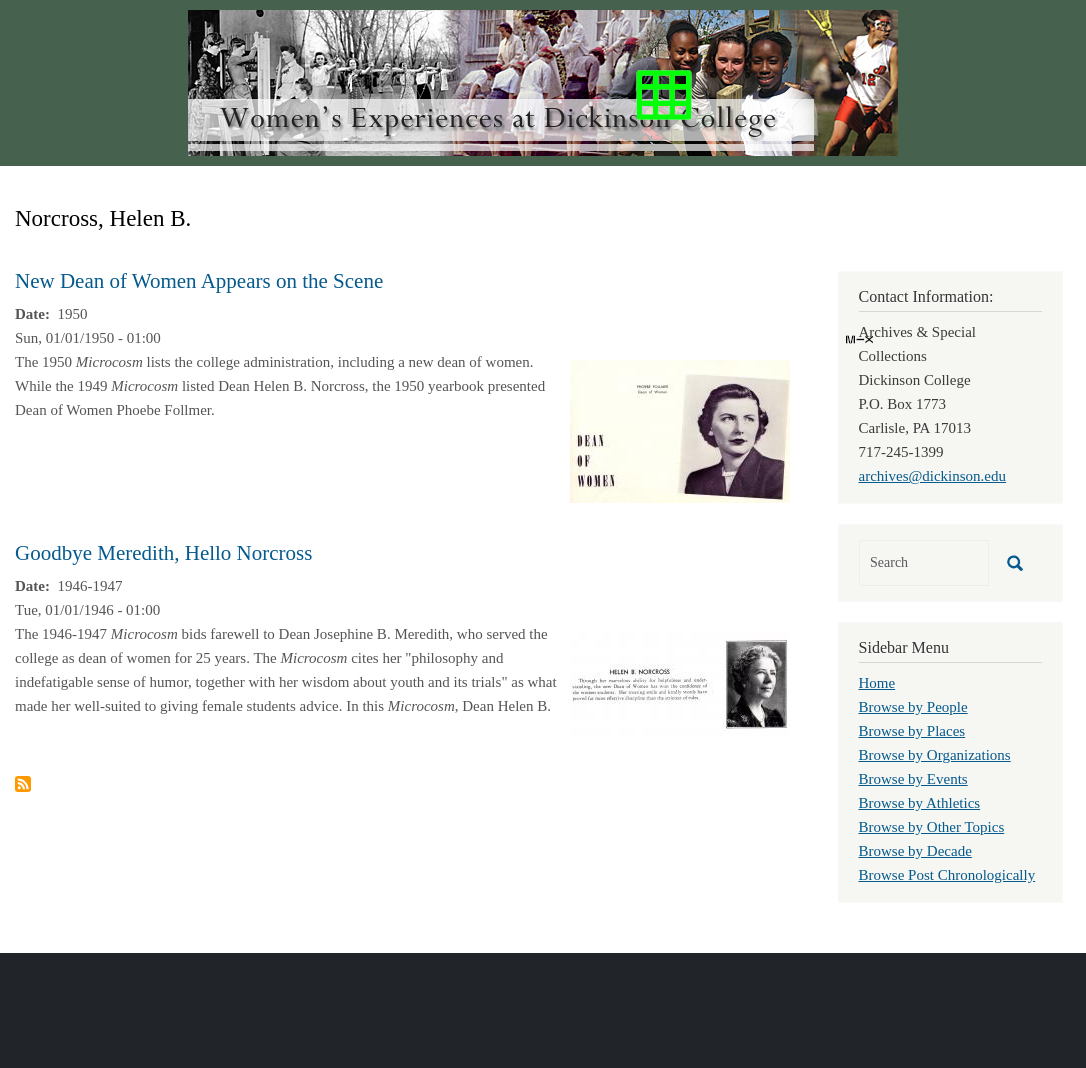 This screenshot has height=1068, width=1086. I want to click on switch to grid view layout, so click(664, 95).